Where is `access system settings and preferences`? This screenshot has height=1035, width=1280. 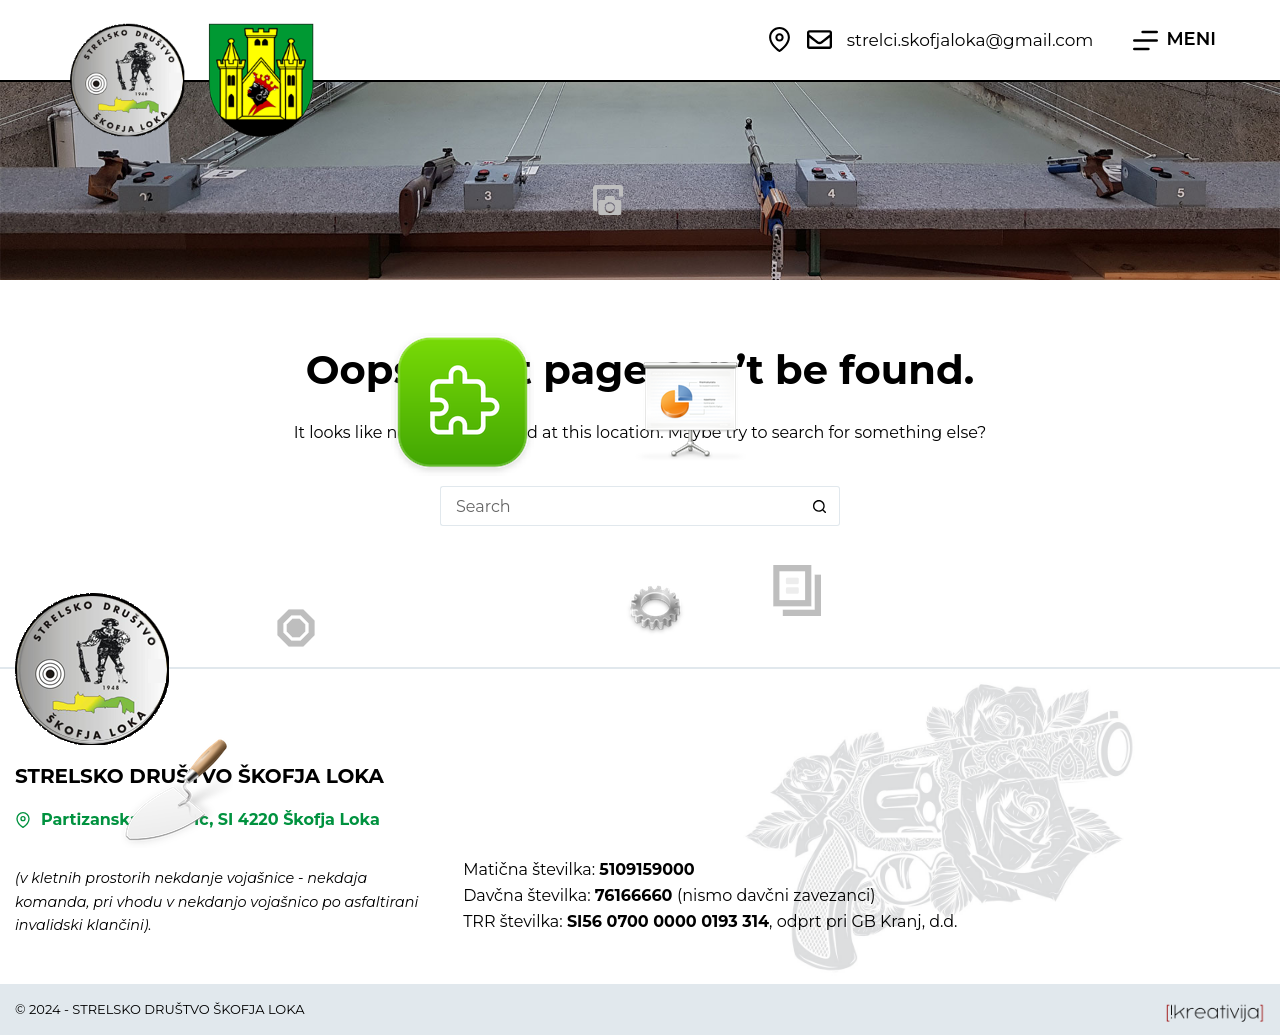
access system settings and preferences is located at coordinates (655, 607).